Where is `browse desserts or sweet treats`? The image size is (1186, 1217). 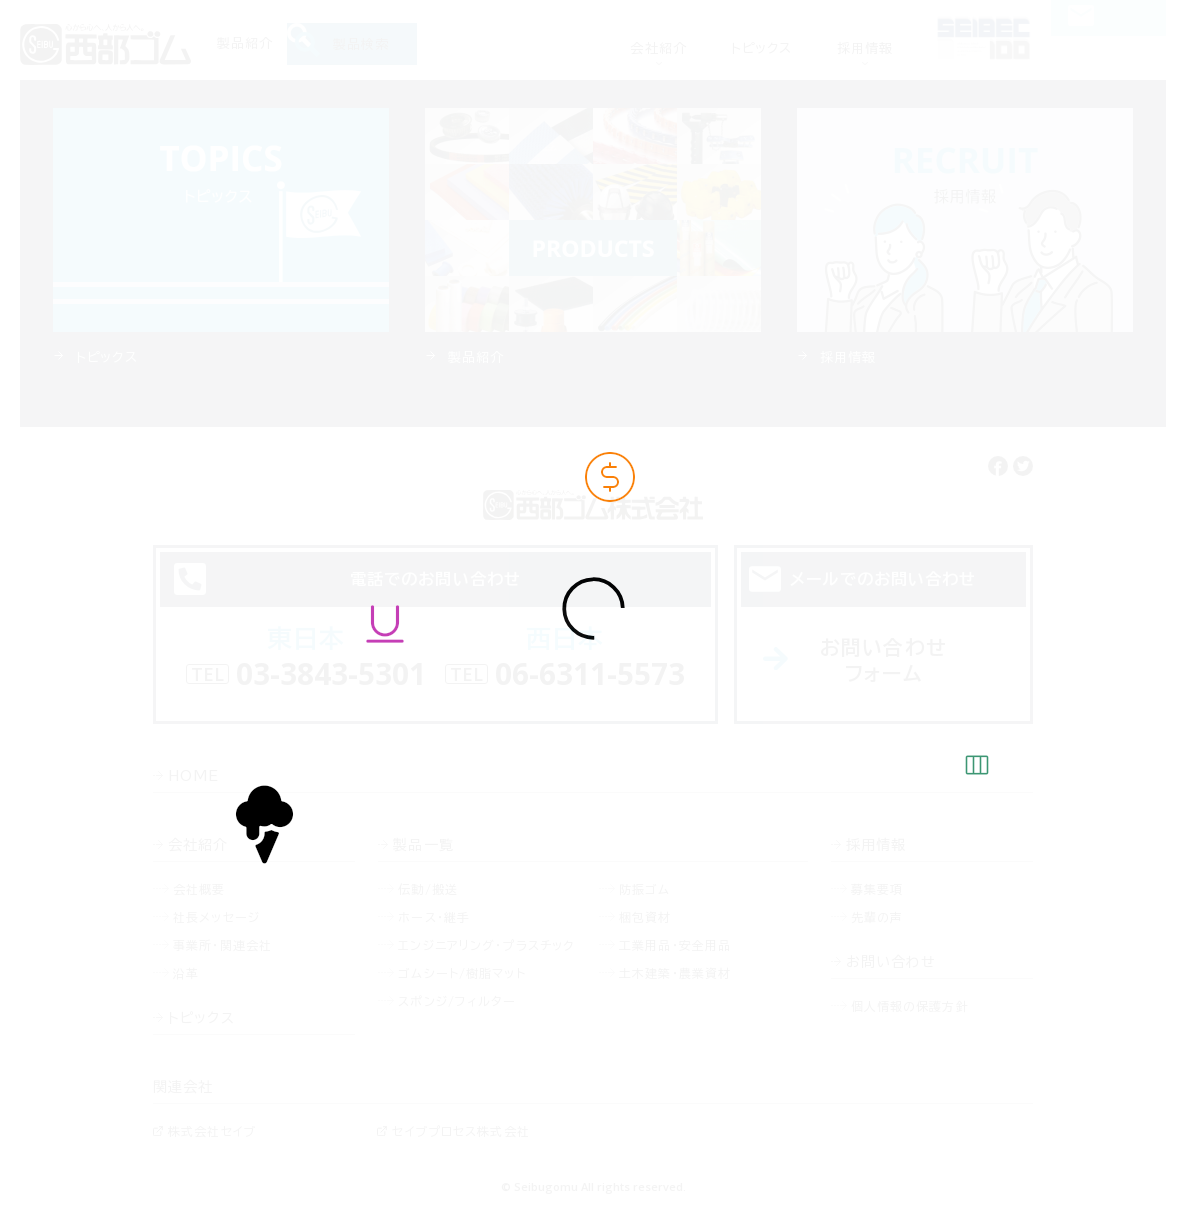
browse desserts or sweet treats is located at coordinates (264, 824).